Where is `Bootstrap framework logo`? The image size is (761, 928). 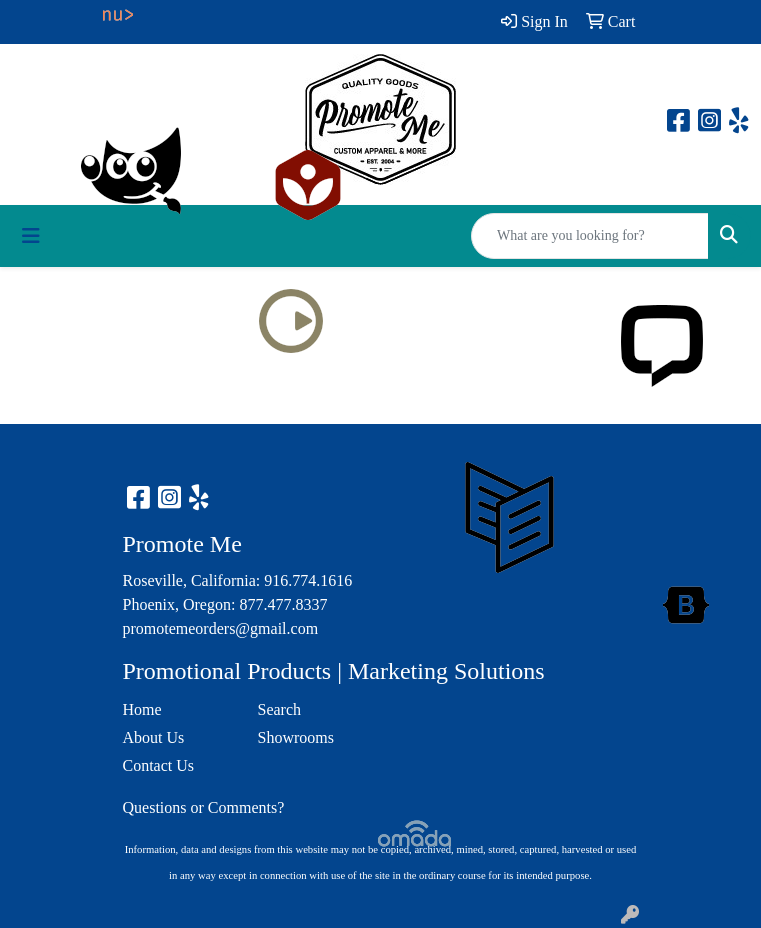 Bootstrap framework logo is located at coordinates (686, 605).